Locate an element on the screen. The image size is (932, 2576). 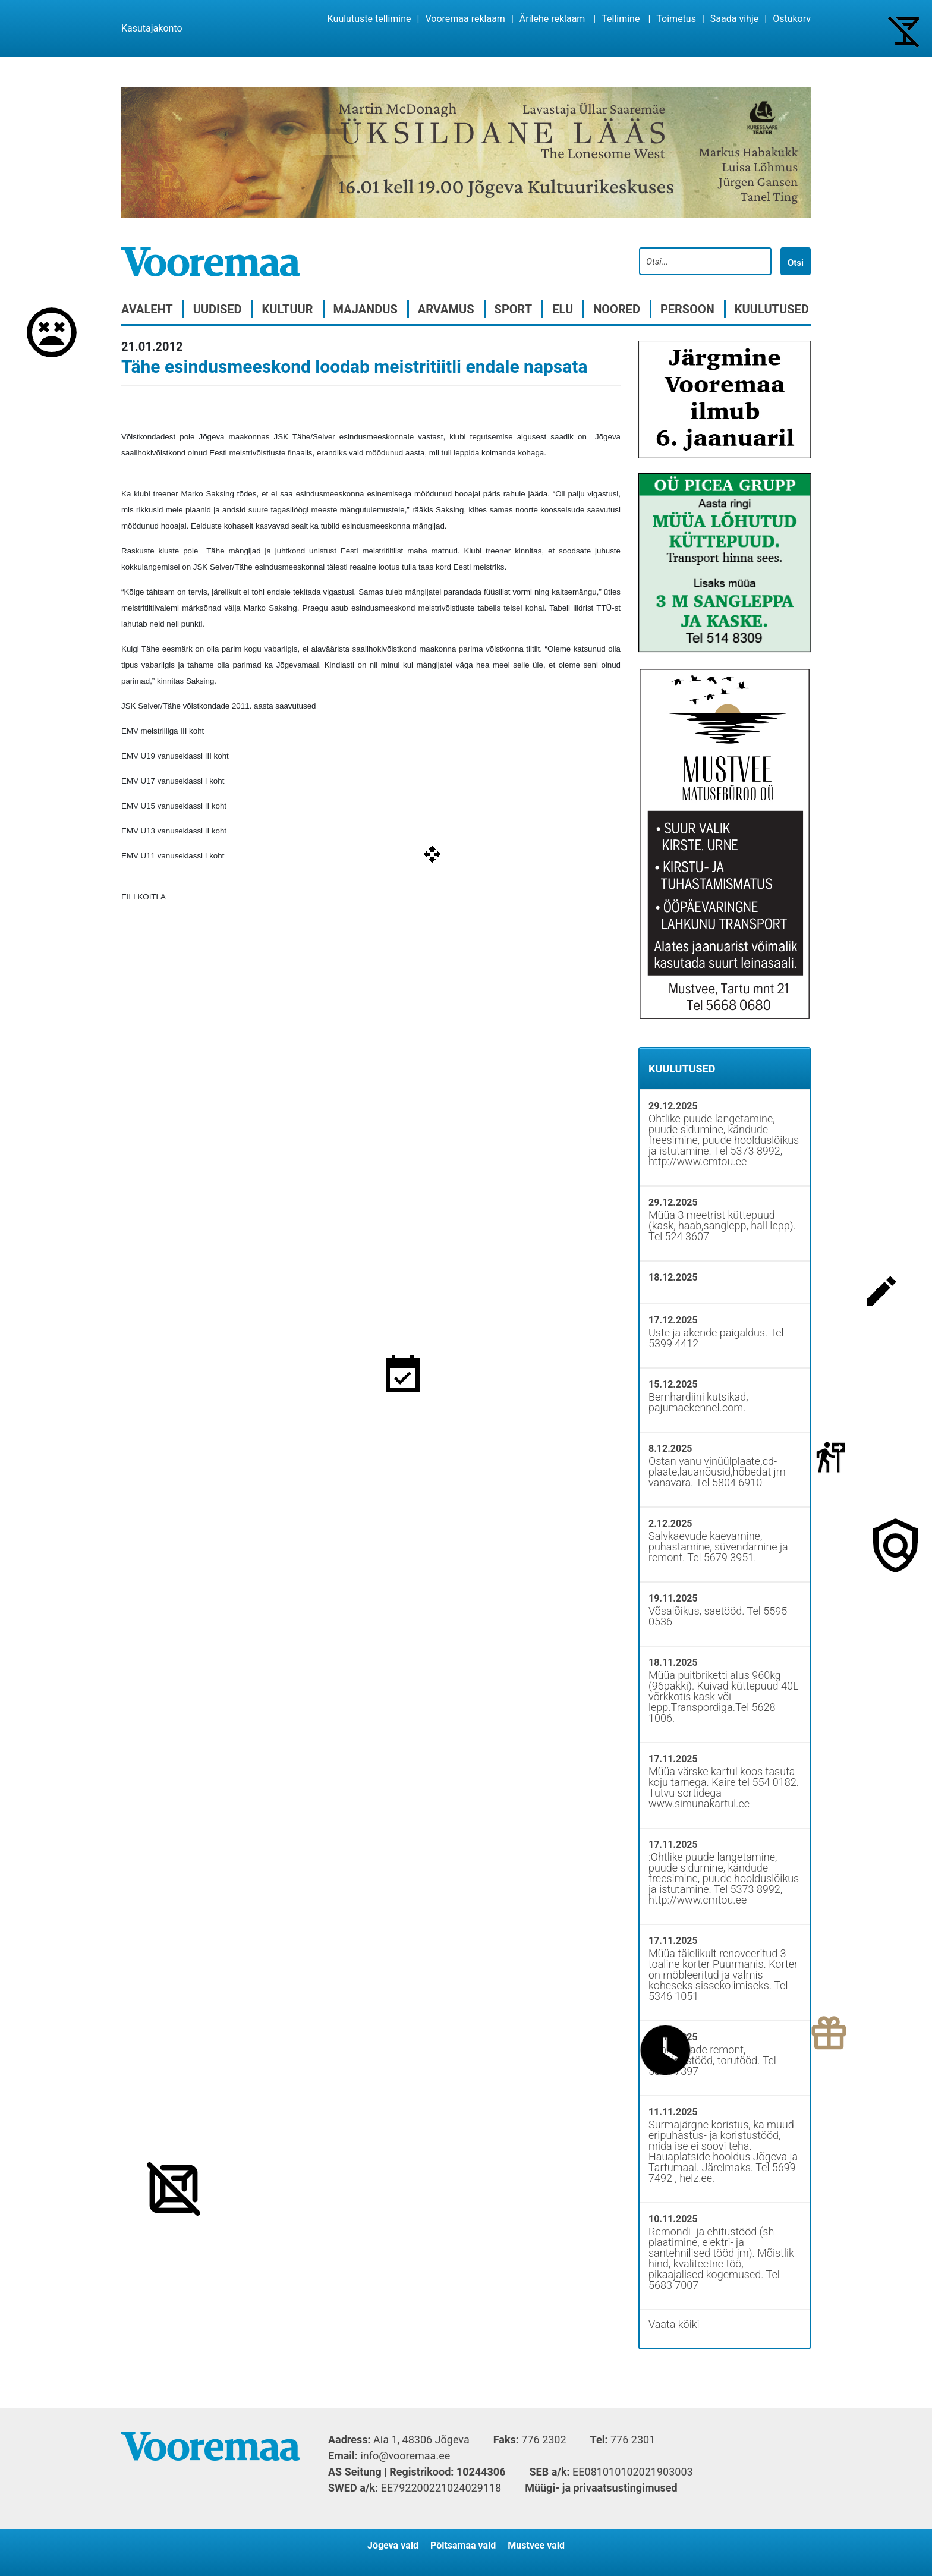
edit or modify content is located at coordinates (881, 1291).